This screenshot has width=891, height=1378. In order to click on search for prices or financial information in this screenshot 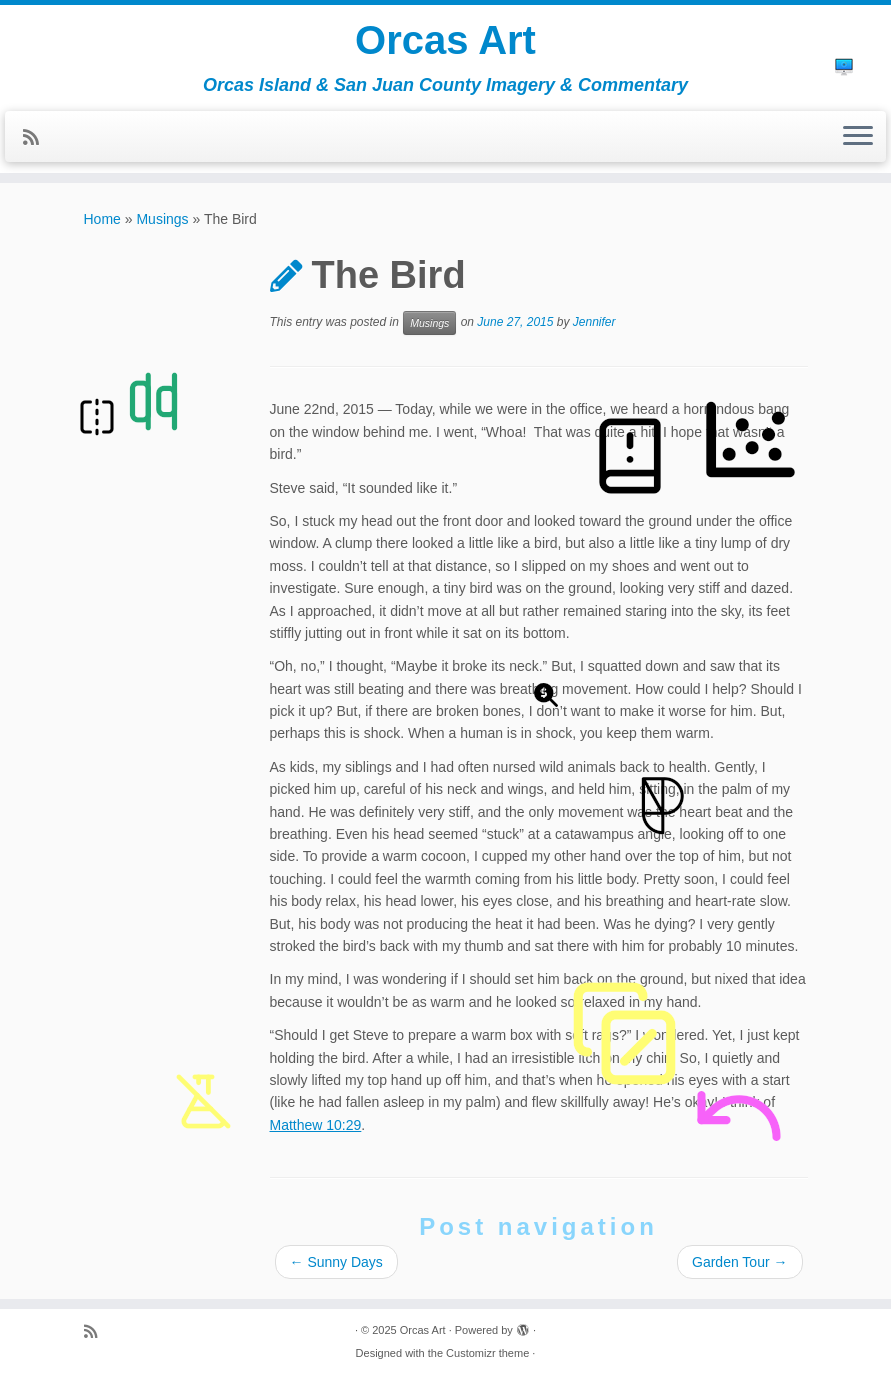, I will do `click(546, 695)`.